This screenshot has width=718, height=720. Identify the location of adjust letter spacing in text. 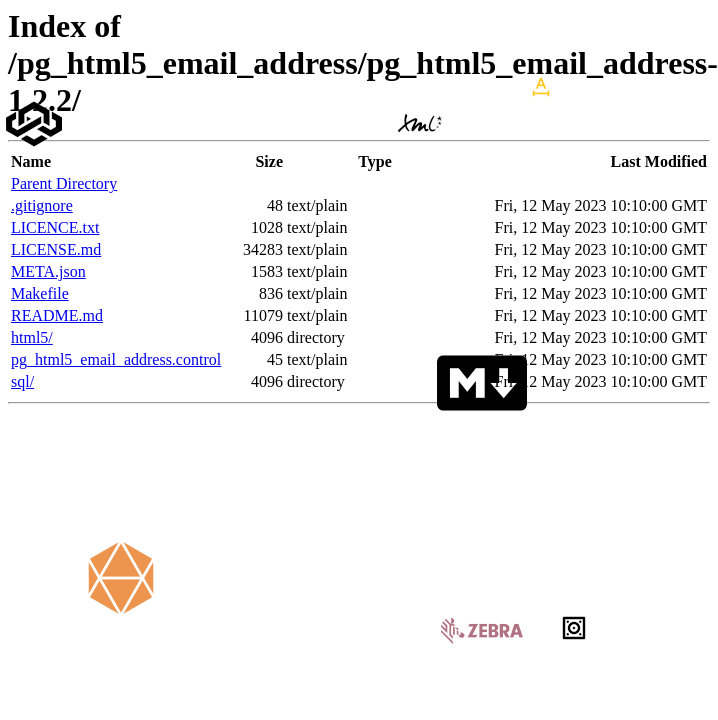
(541, 87).